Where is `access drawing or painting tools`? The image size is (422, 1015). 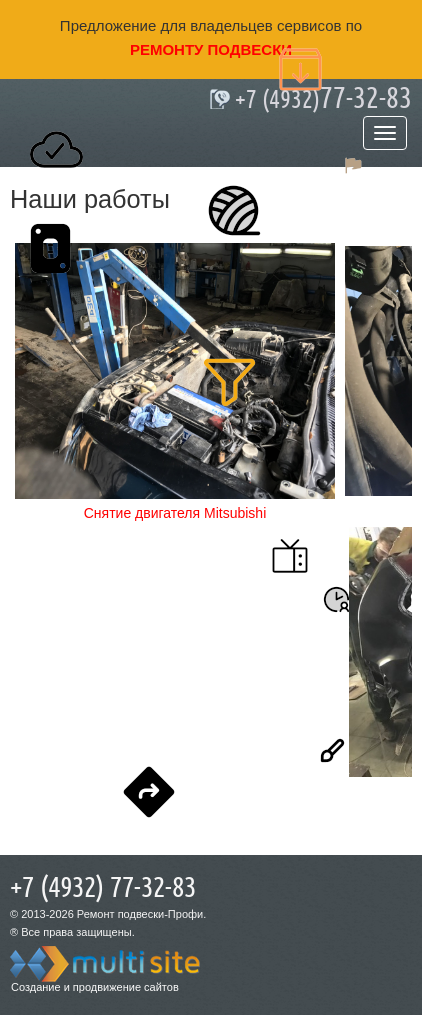 access drawing or painting tools is located at coordinates (332, 750).